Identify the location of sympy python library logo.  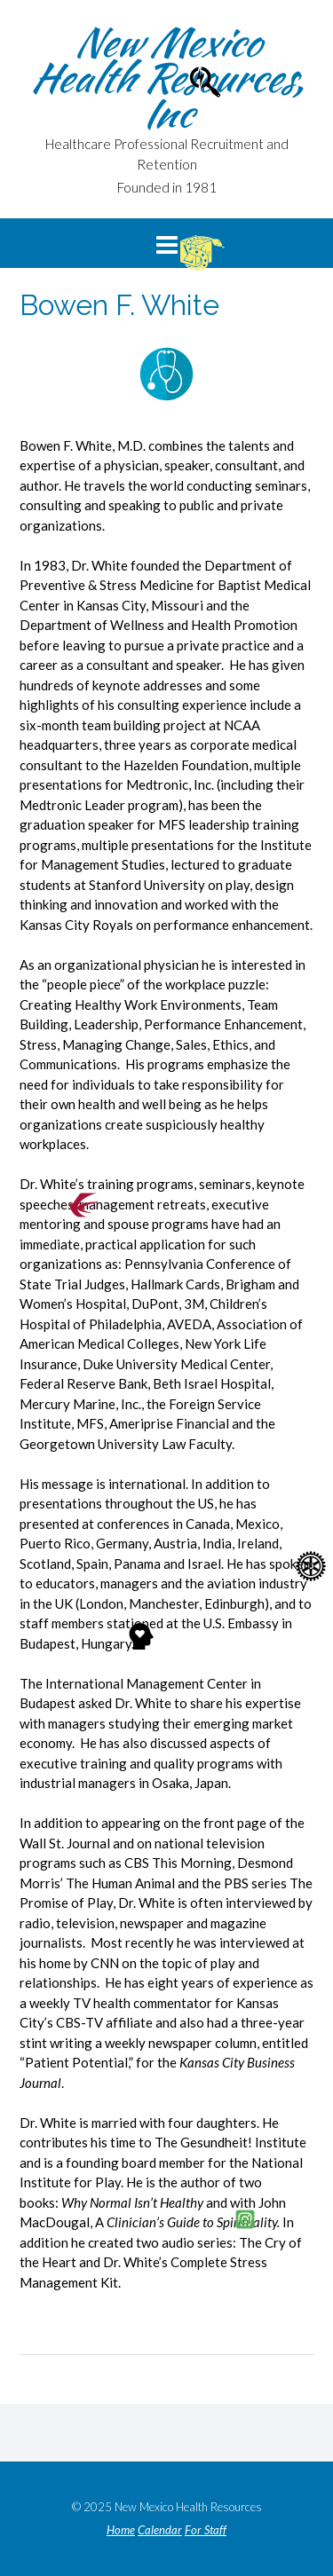
(202, 253).